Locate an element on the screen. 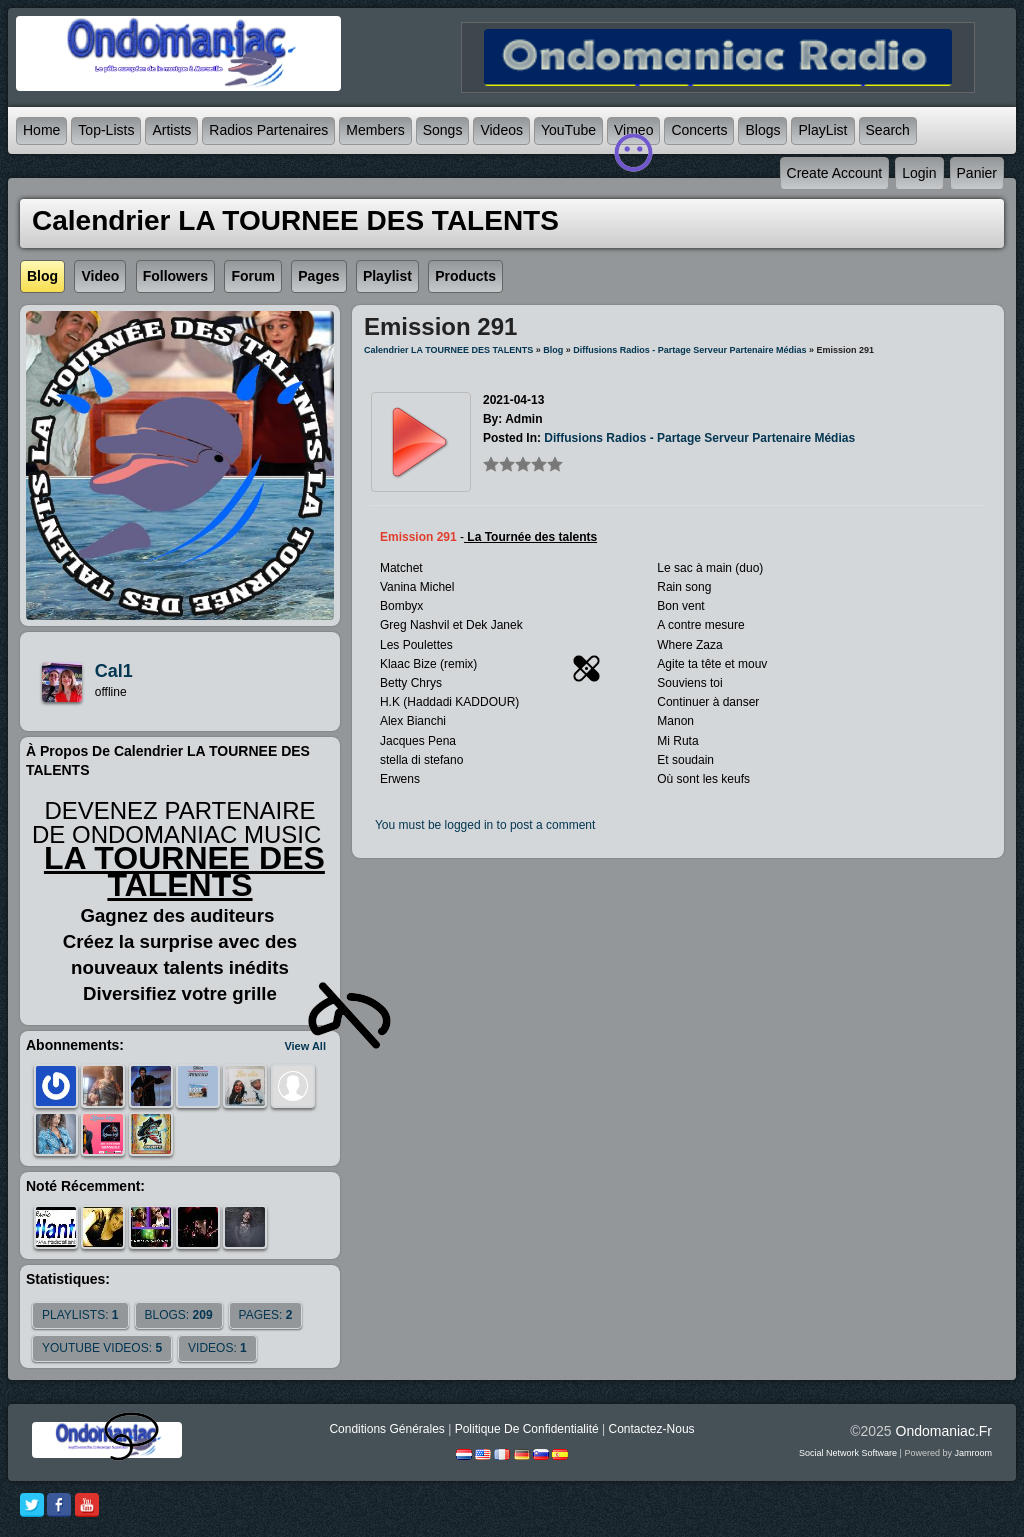  access first aid or health resources is located at coordinates (586, 668).